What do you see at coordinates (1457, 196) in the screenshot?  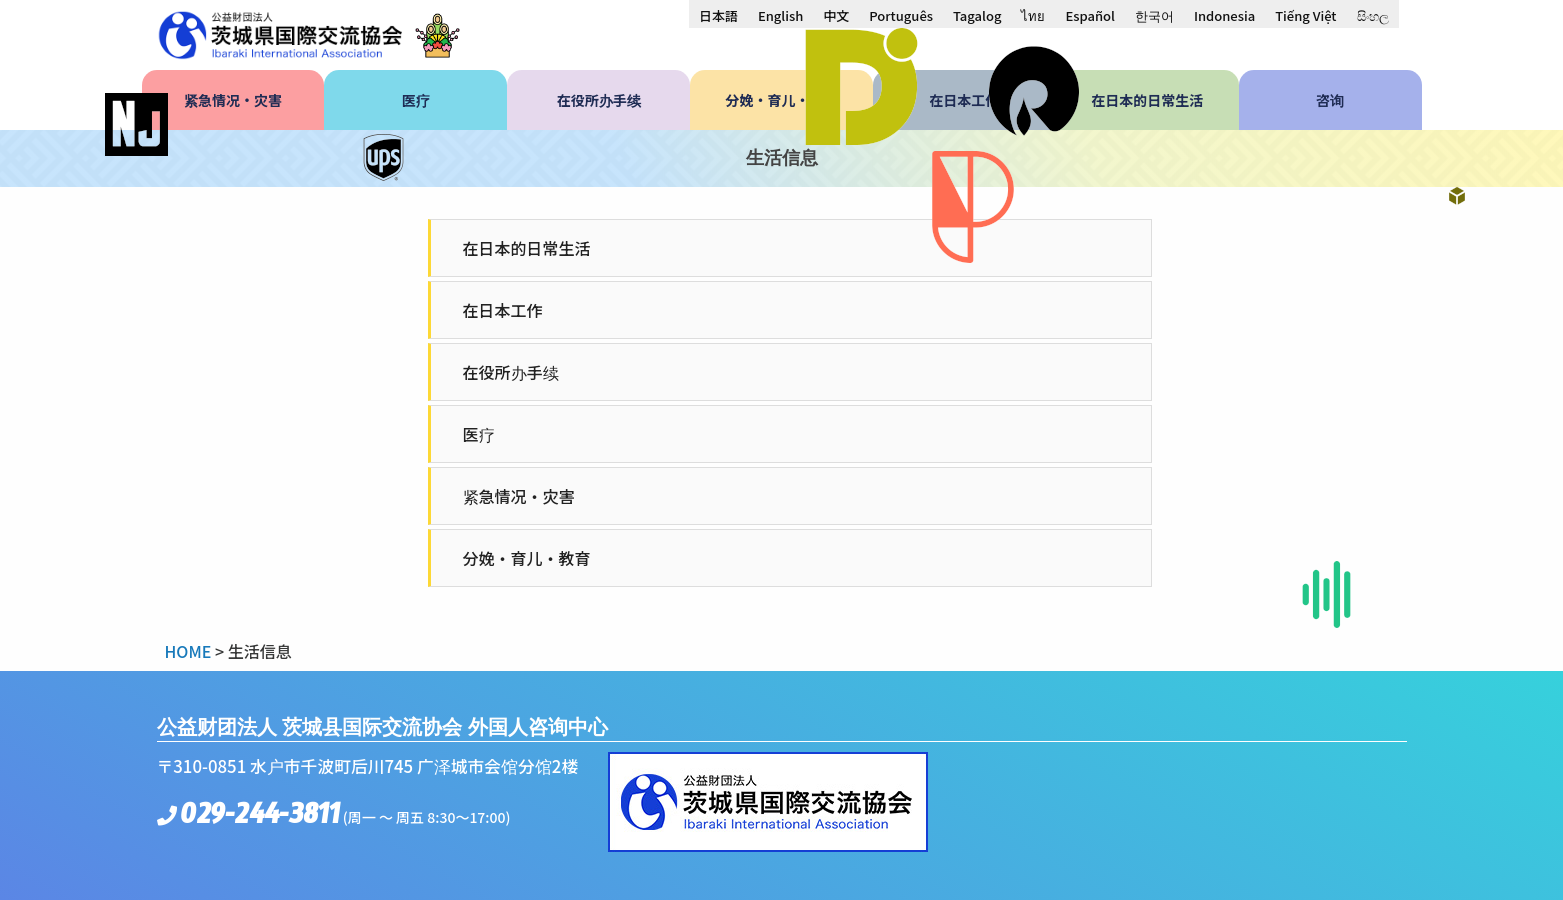 I see `access 3d modeling or rendering tools` at bounding box center [1457, 196].